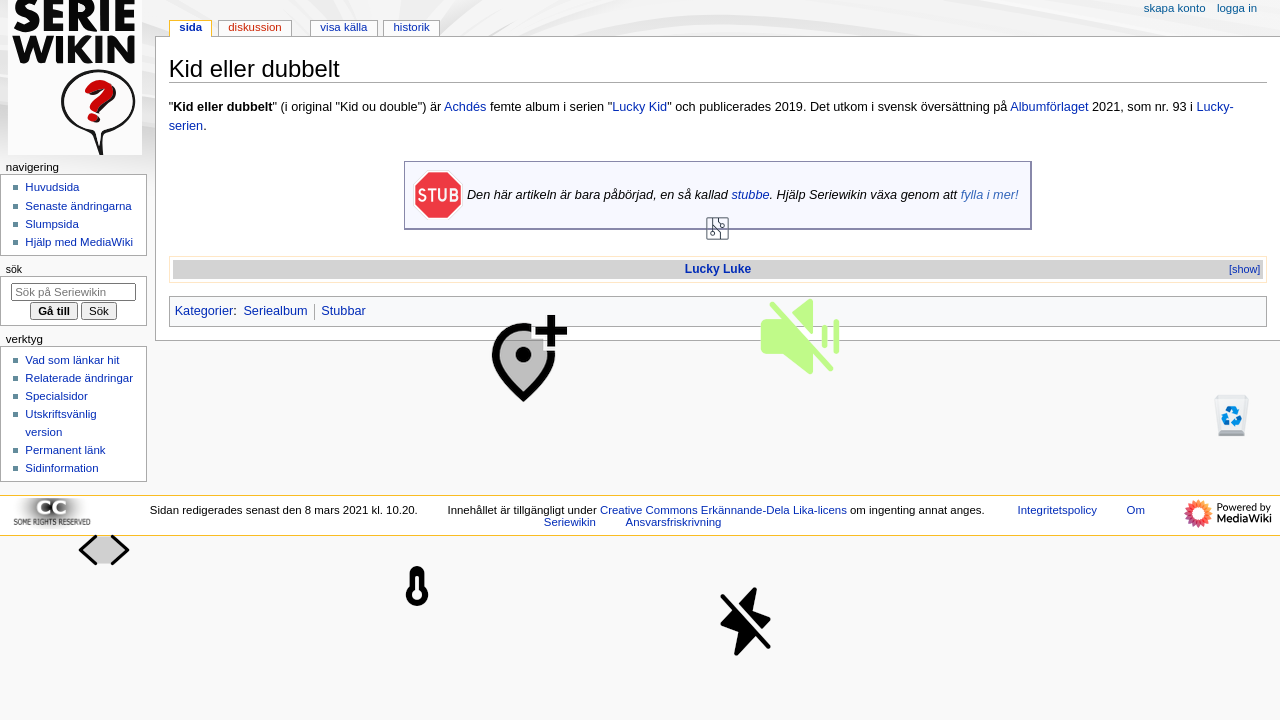 This screenshot has height=720, width=1280. Describe the element at coordinates (1231, 415) in the screenshot. I see `empty recycle bin with no deleted items` at that location.